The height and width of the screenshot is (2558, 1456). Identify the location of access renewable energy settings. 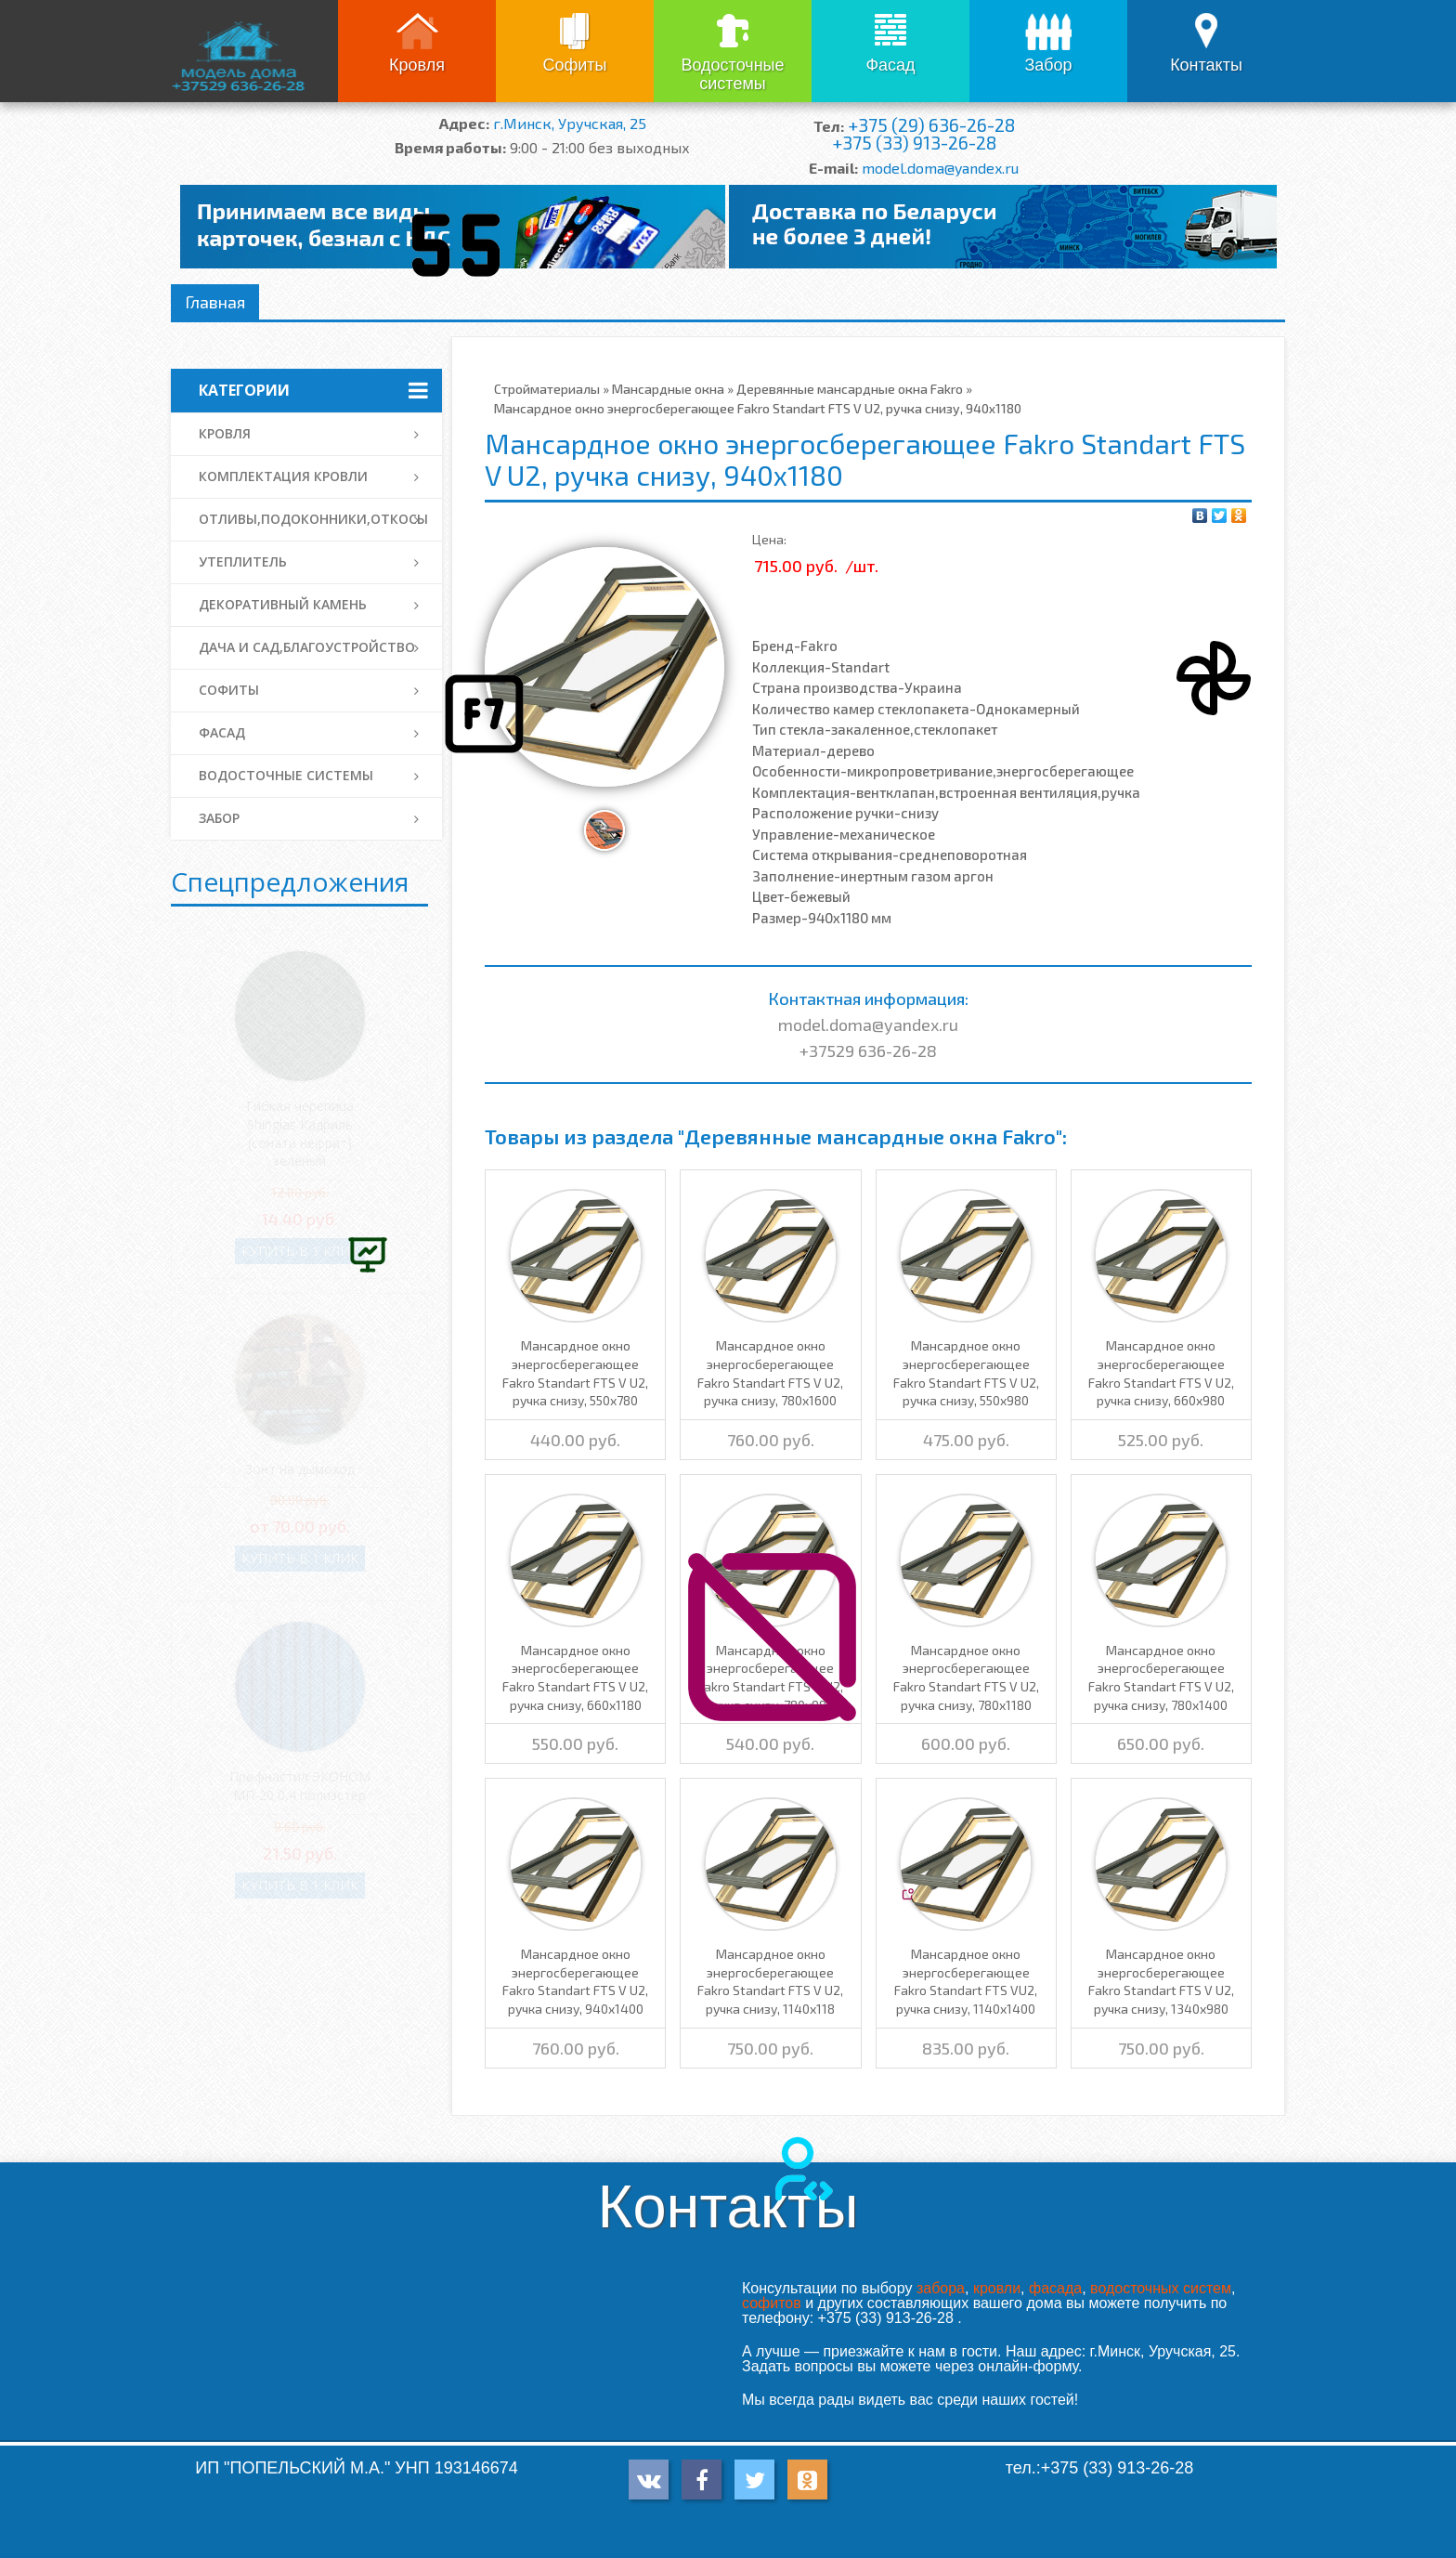
(1214, 678).